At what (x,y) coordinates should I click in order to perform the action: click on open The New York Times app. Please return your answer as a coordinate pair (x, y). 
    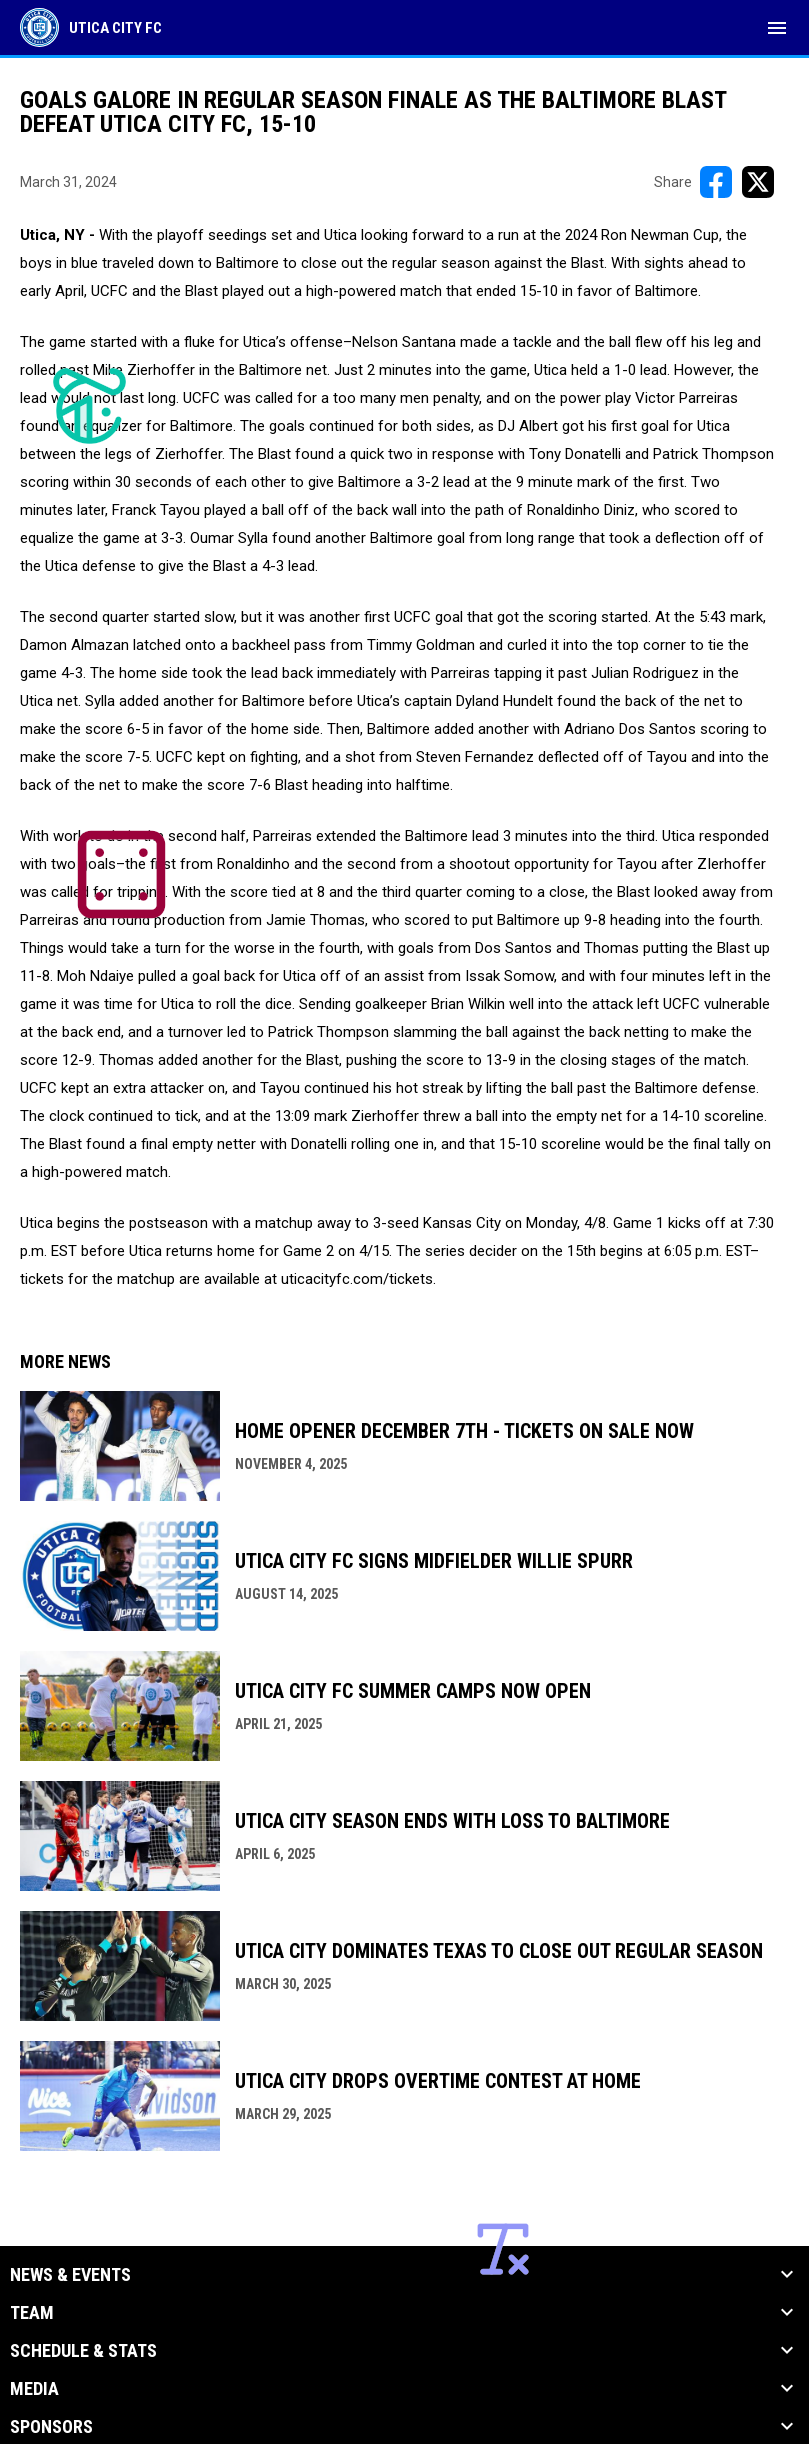
    Looking at the image, I should click on (89, 404).